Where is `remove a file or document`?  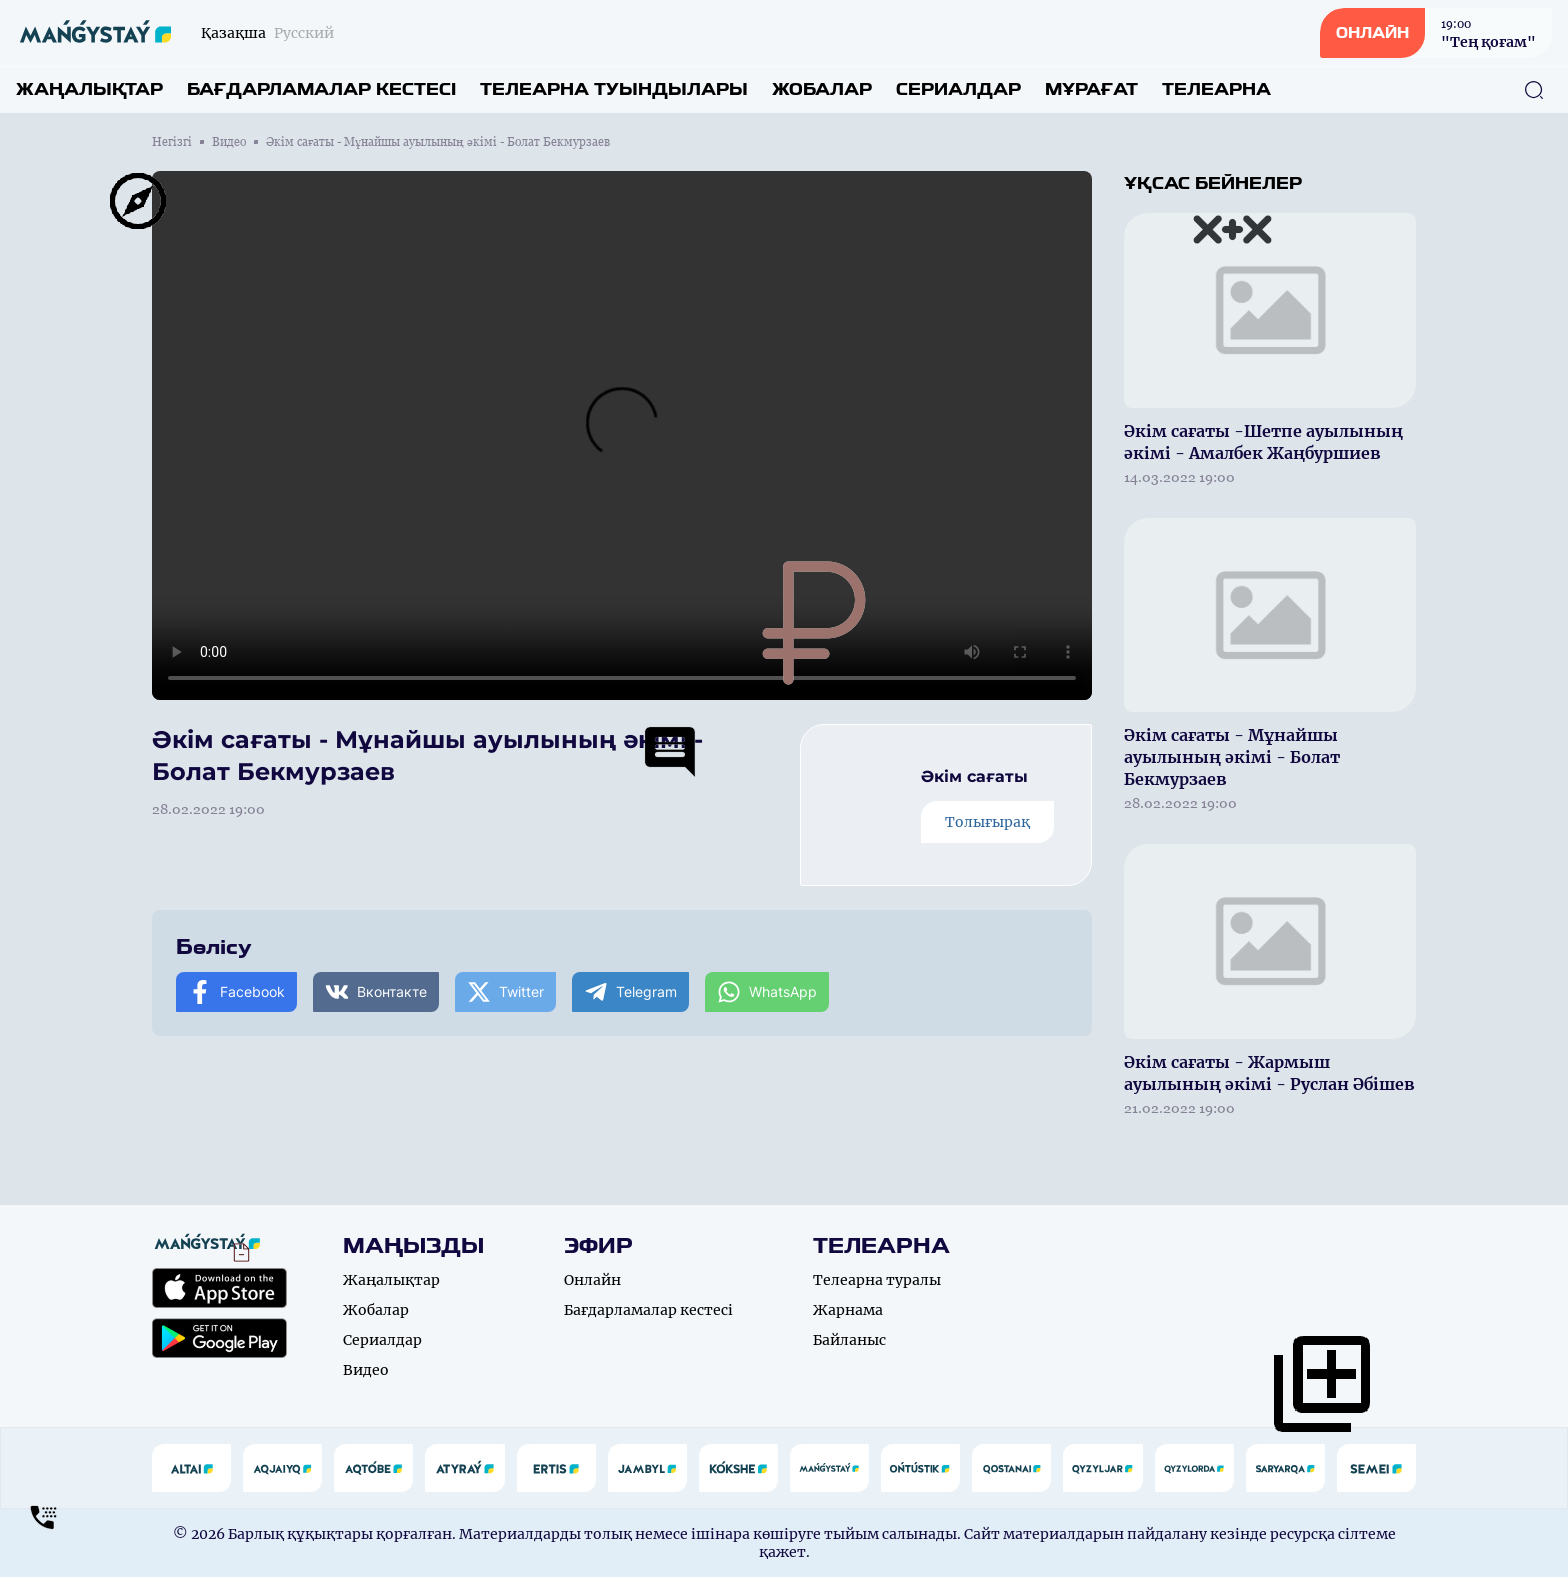
remove a file or document is located at coordinates (241, 1252).